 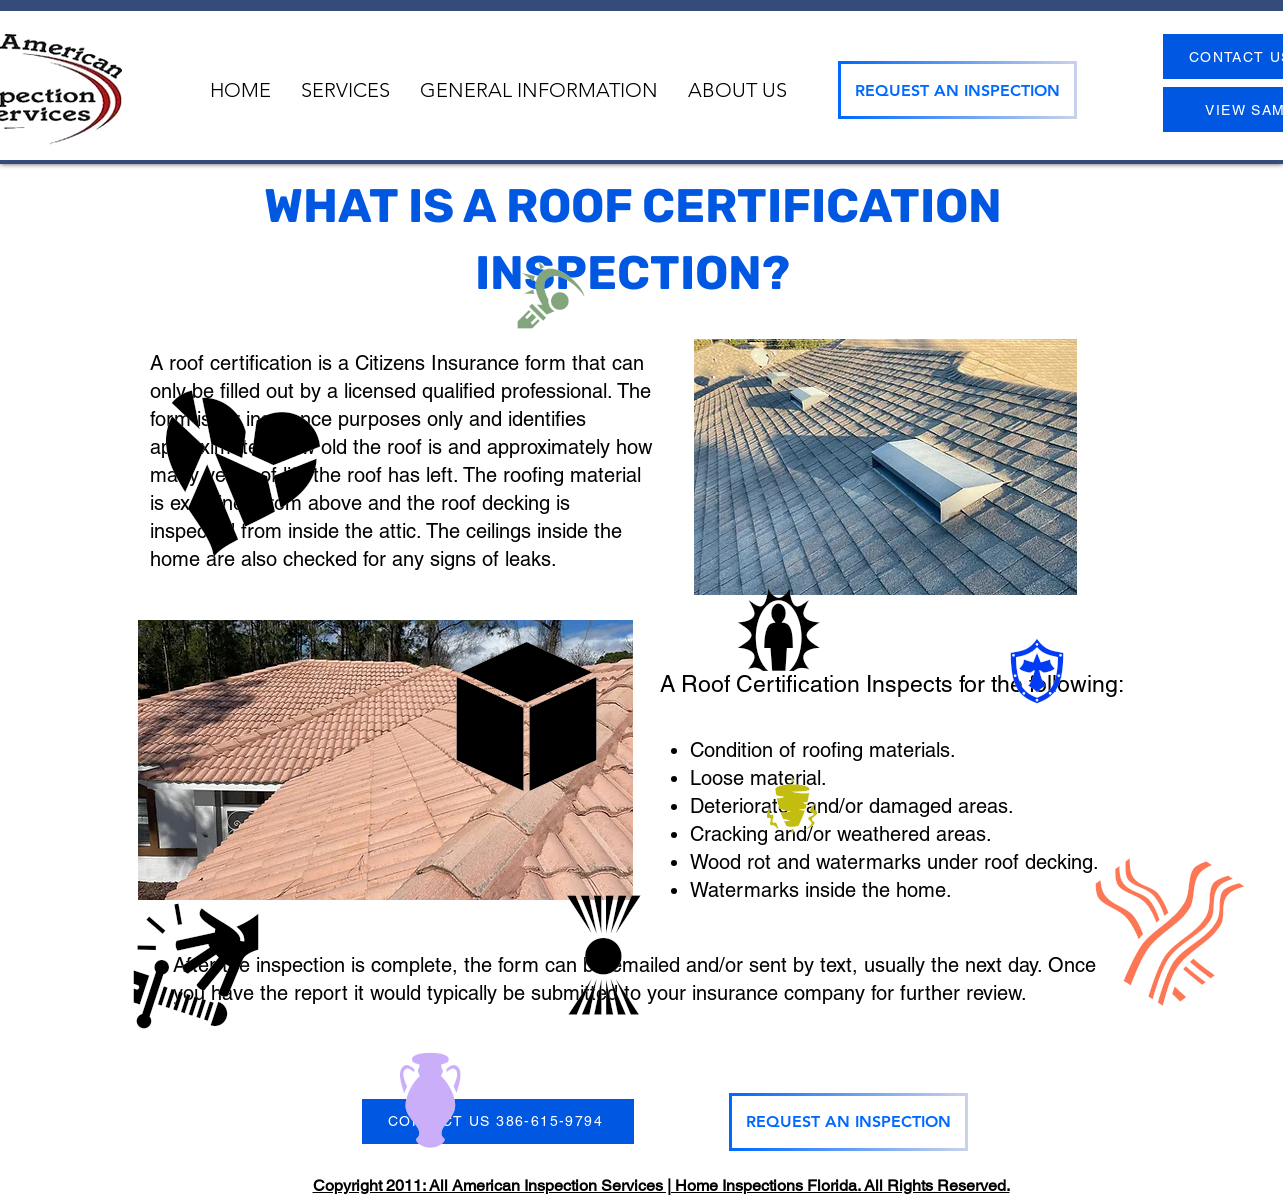 I want to click on drop or release current weapon, so click(x=196, y=966).